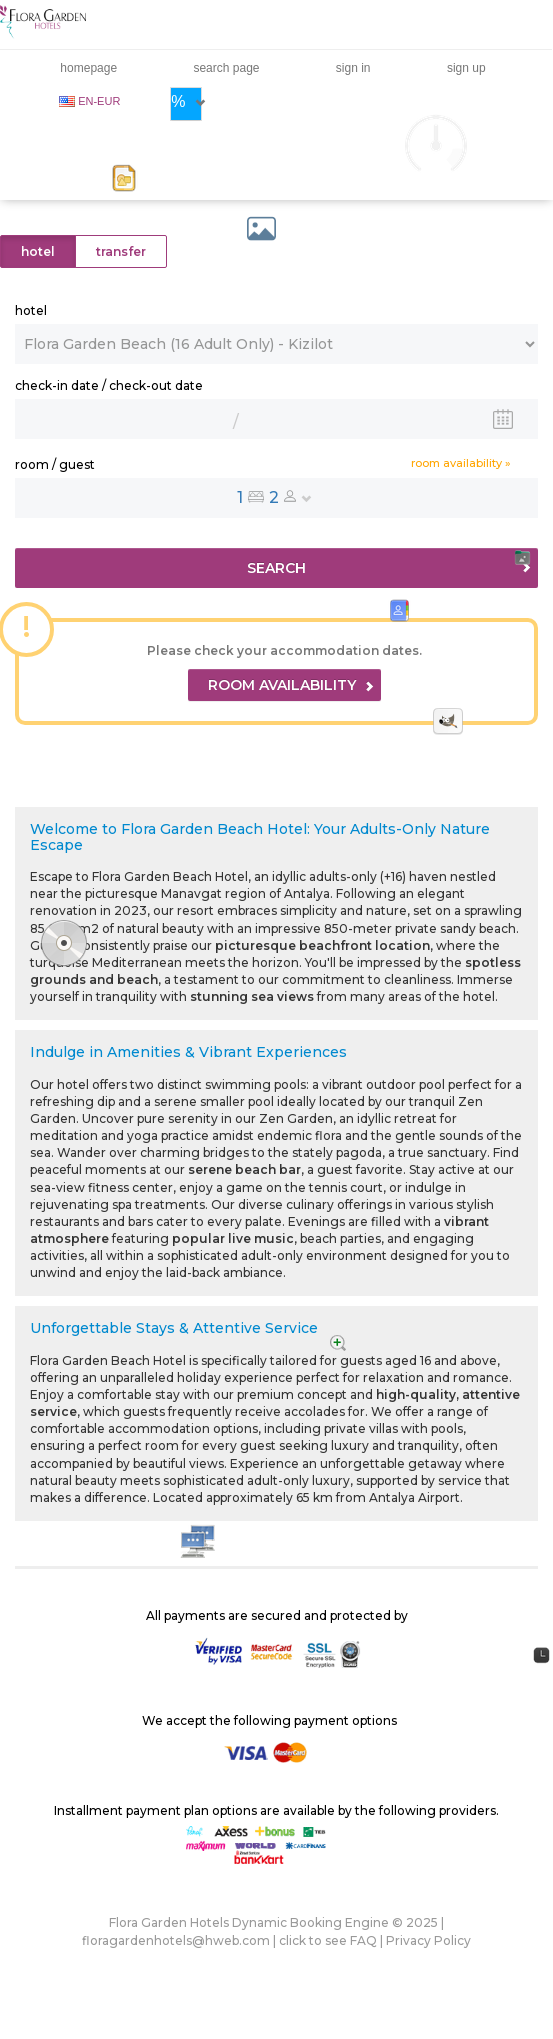 The height and width of the screenshot is (2039, 553). Describe the element at coordinates (338, 1343) in the screenshot. I see `zoom in on the current view` at that location.